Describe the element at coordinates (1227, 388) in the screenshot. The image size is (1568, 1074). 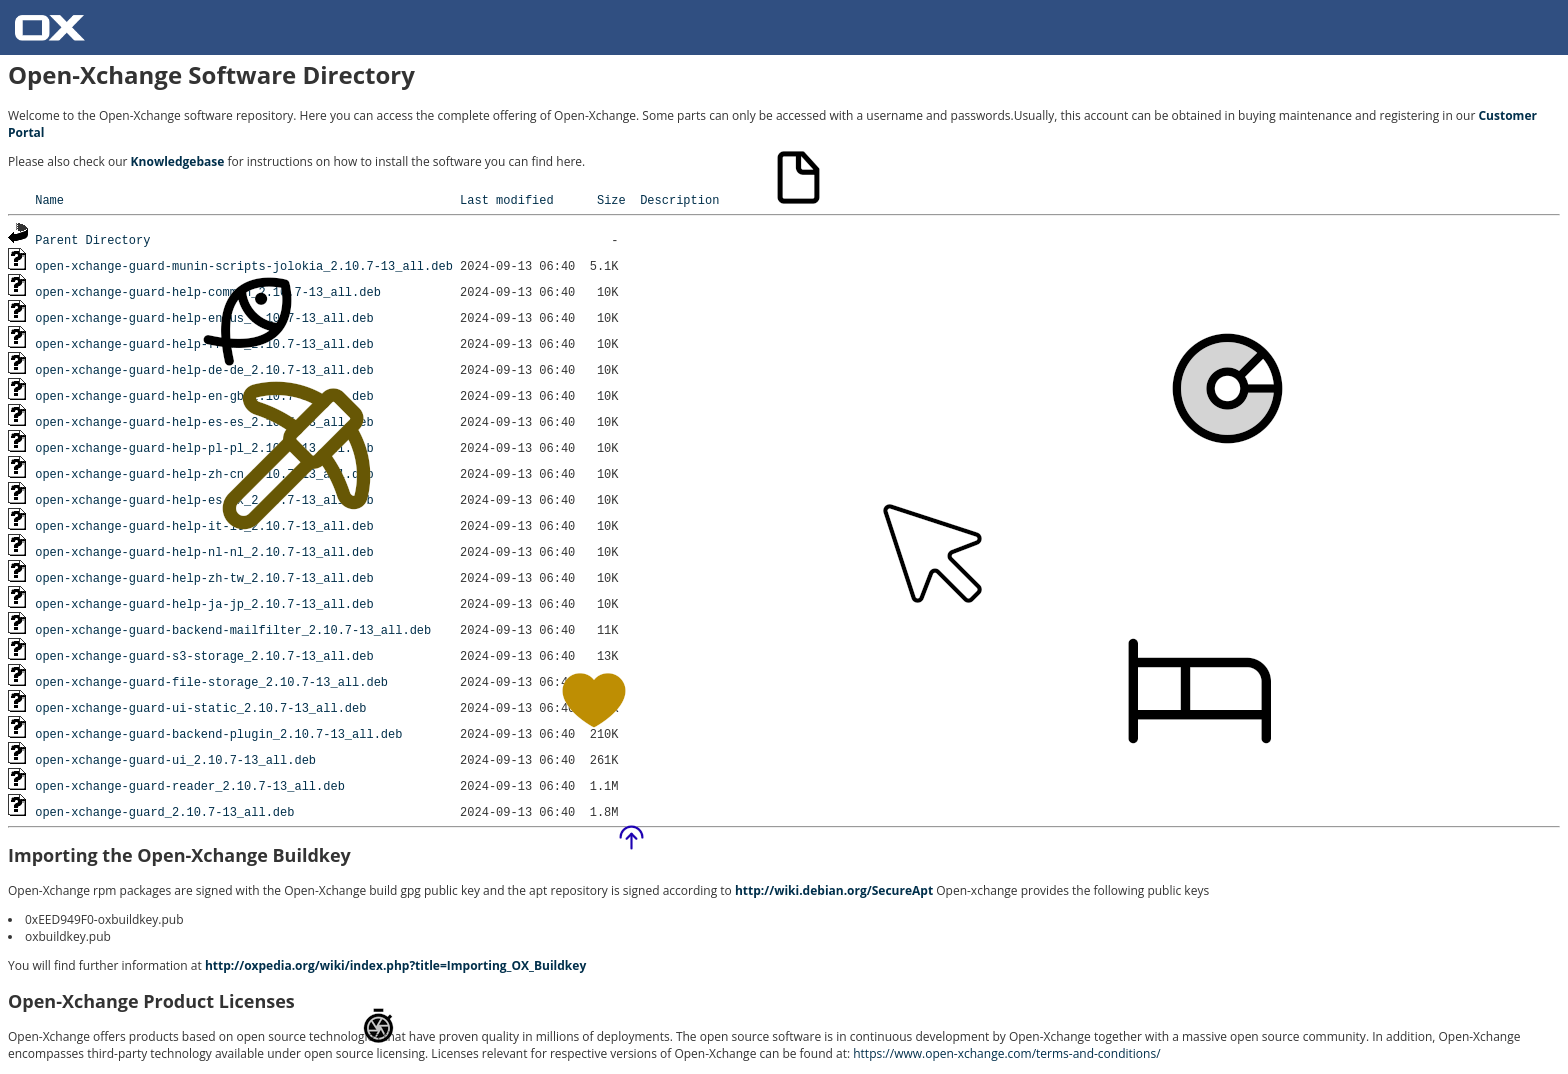
I see `play or access music library` at that location.